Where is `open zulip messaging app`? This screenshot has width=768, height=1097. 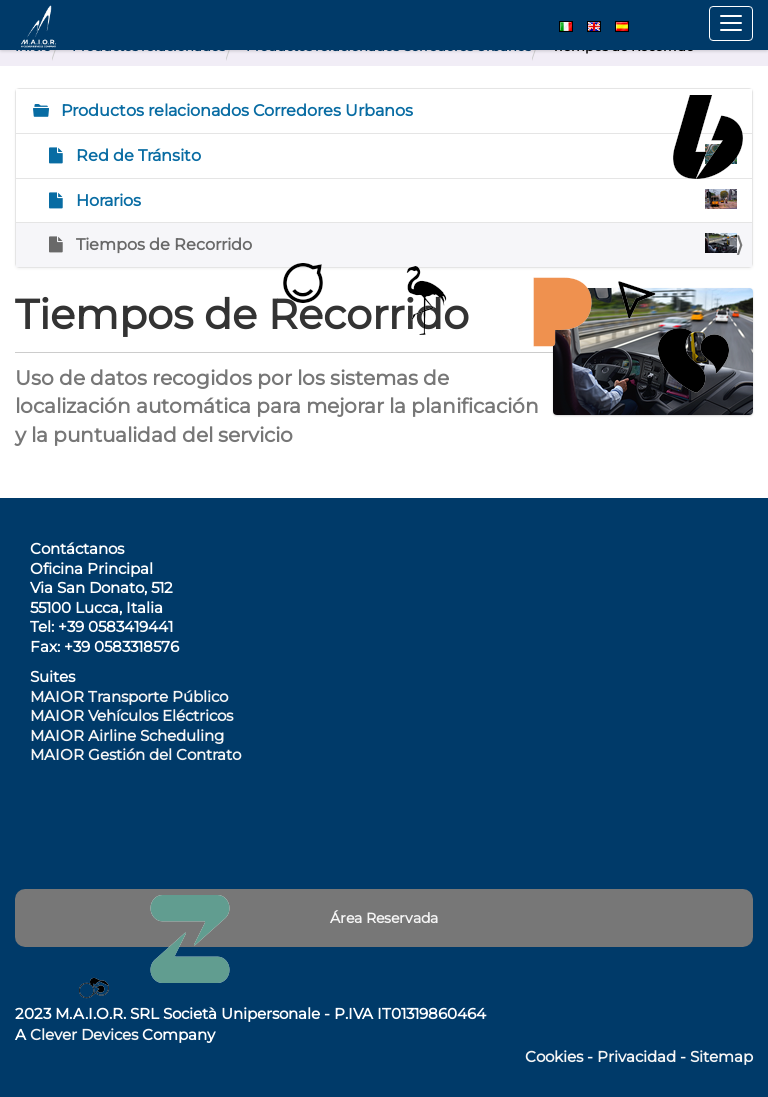
open zulip messaging app is located at coordinates (190, 939).